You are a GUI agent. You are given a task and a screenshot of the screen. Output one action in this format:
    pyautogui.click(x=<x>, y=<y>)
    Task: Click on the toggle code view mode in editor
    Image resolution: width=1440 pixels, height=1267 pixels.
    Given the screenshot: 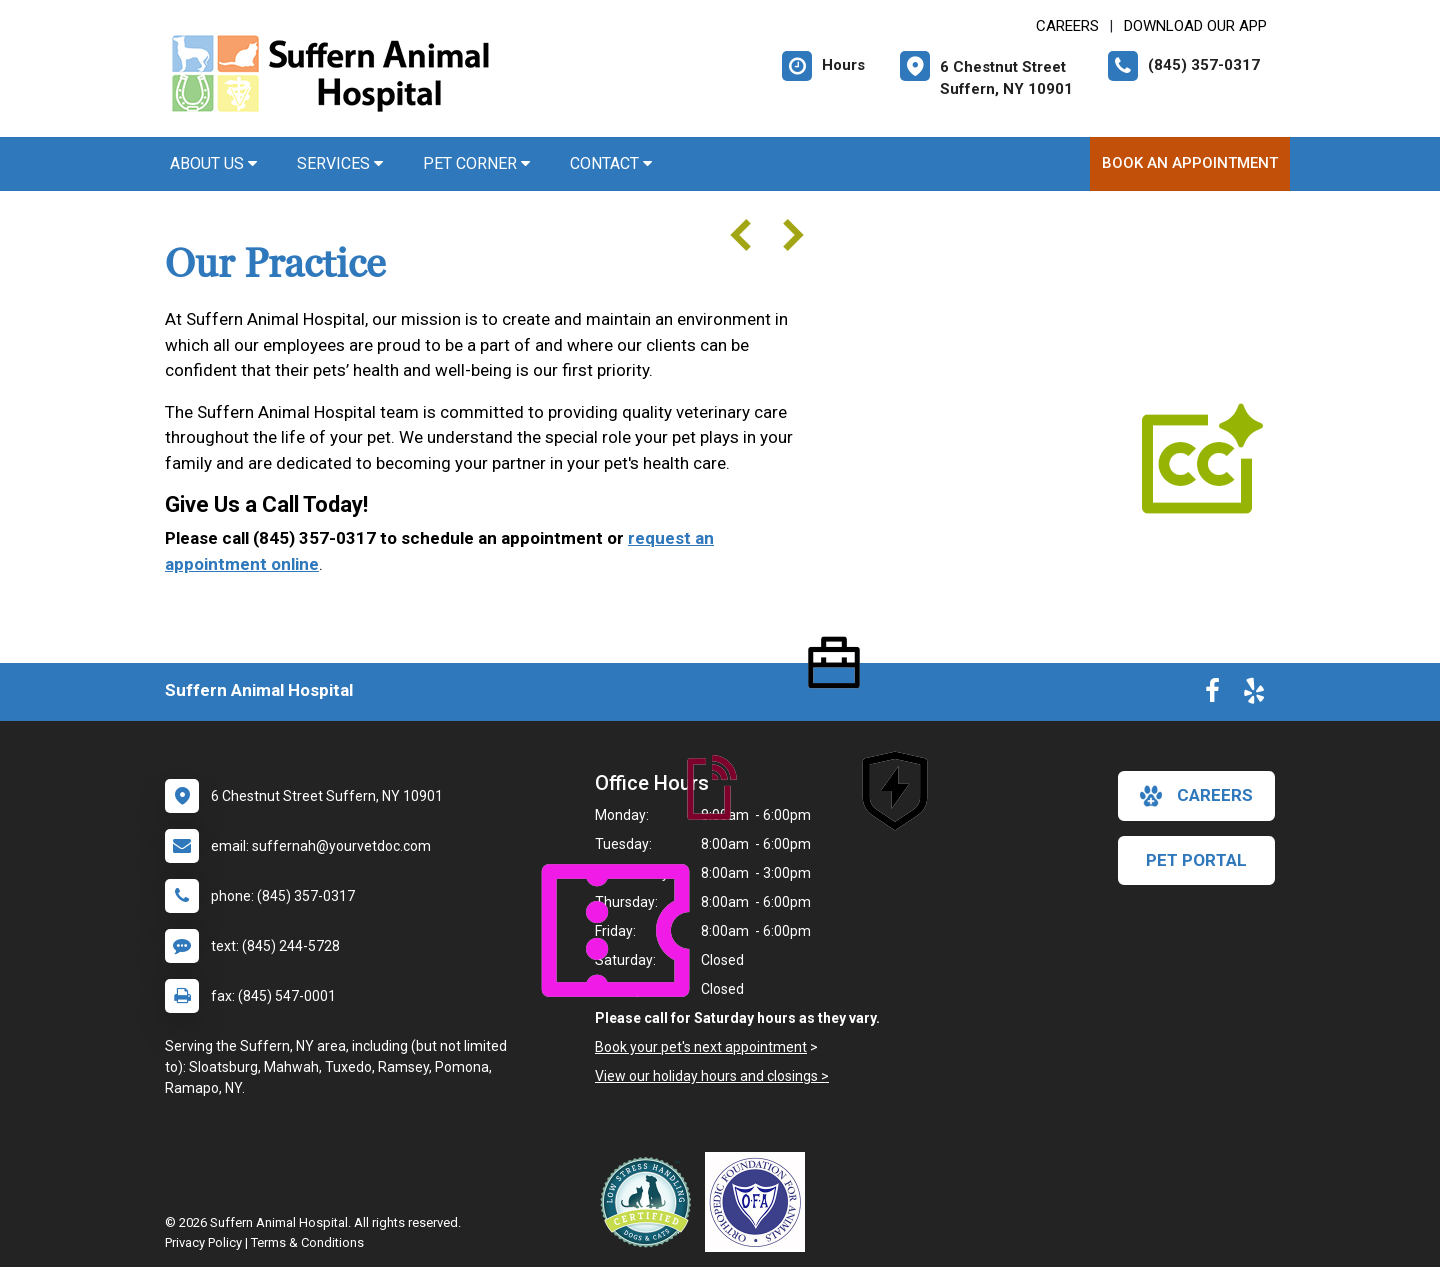 What is the action you would take?
    pyautogui.click(x=767, y=235)
    